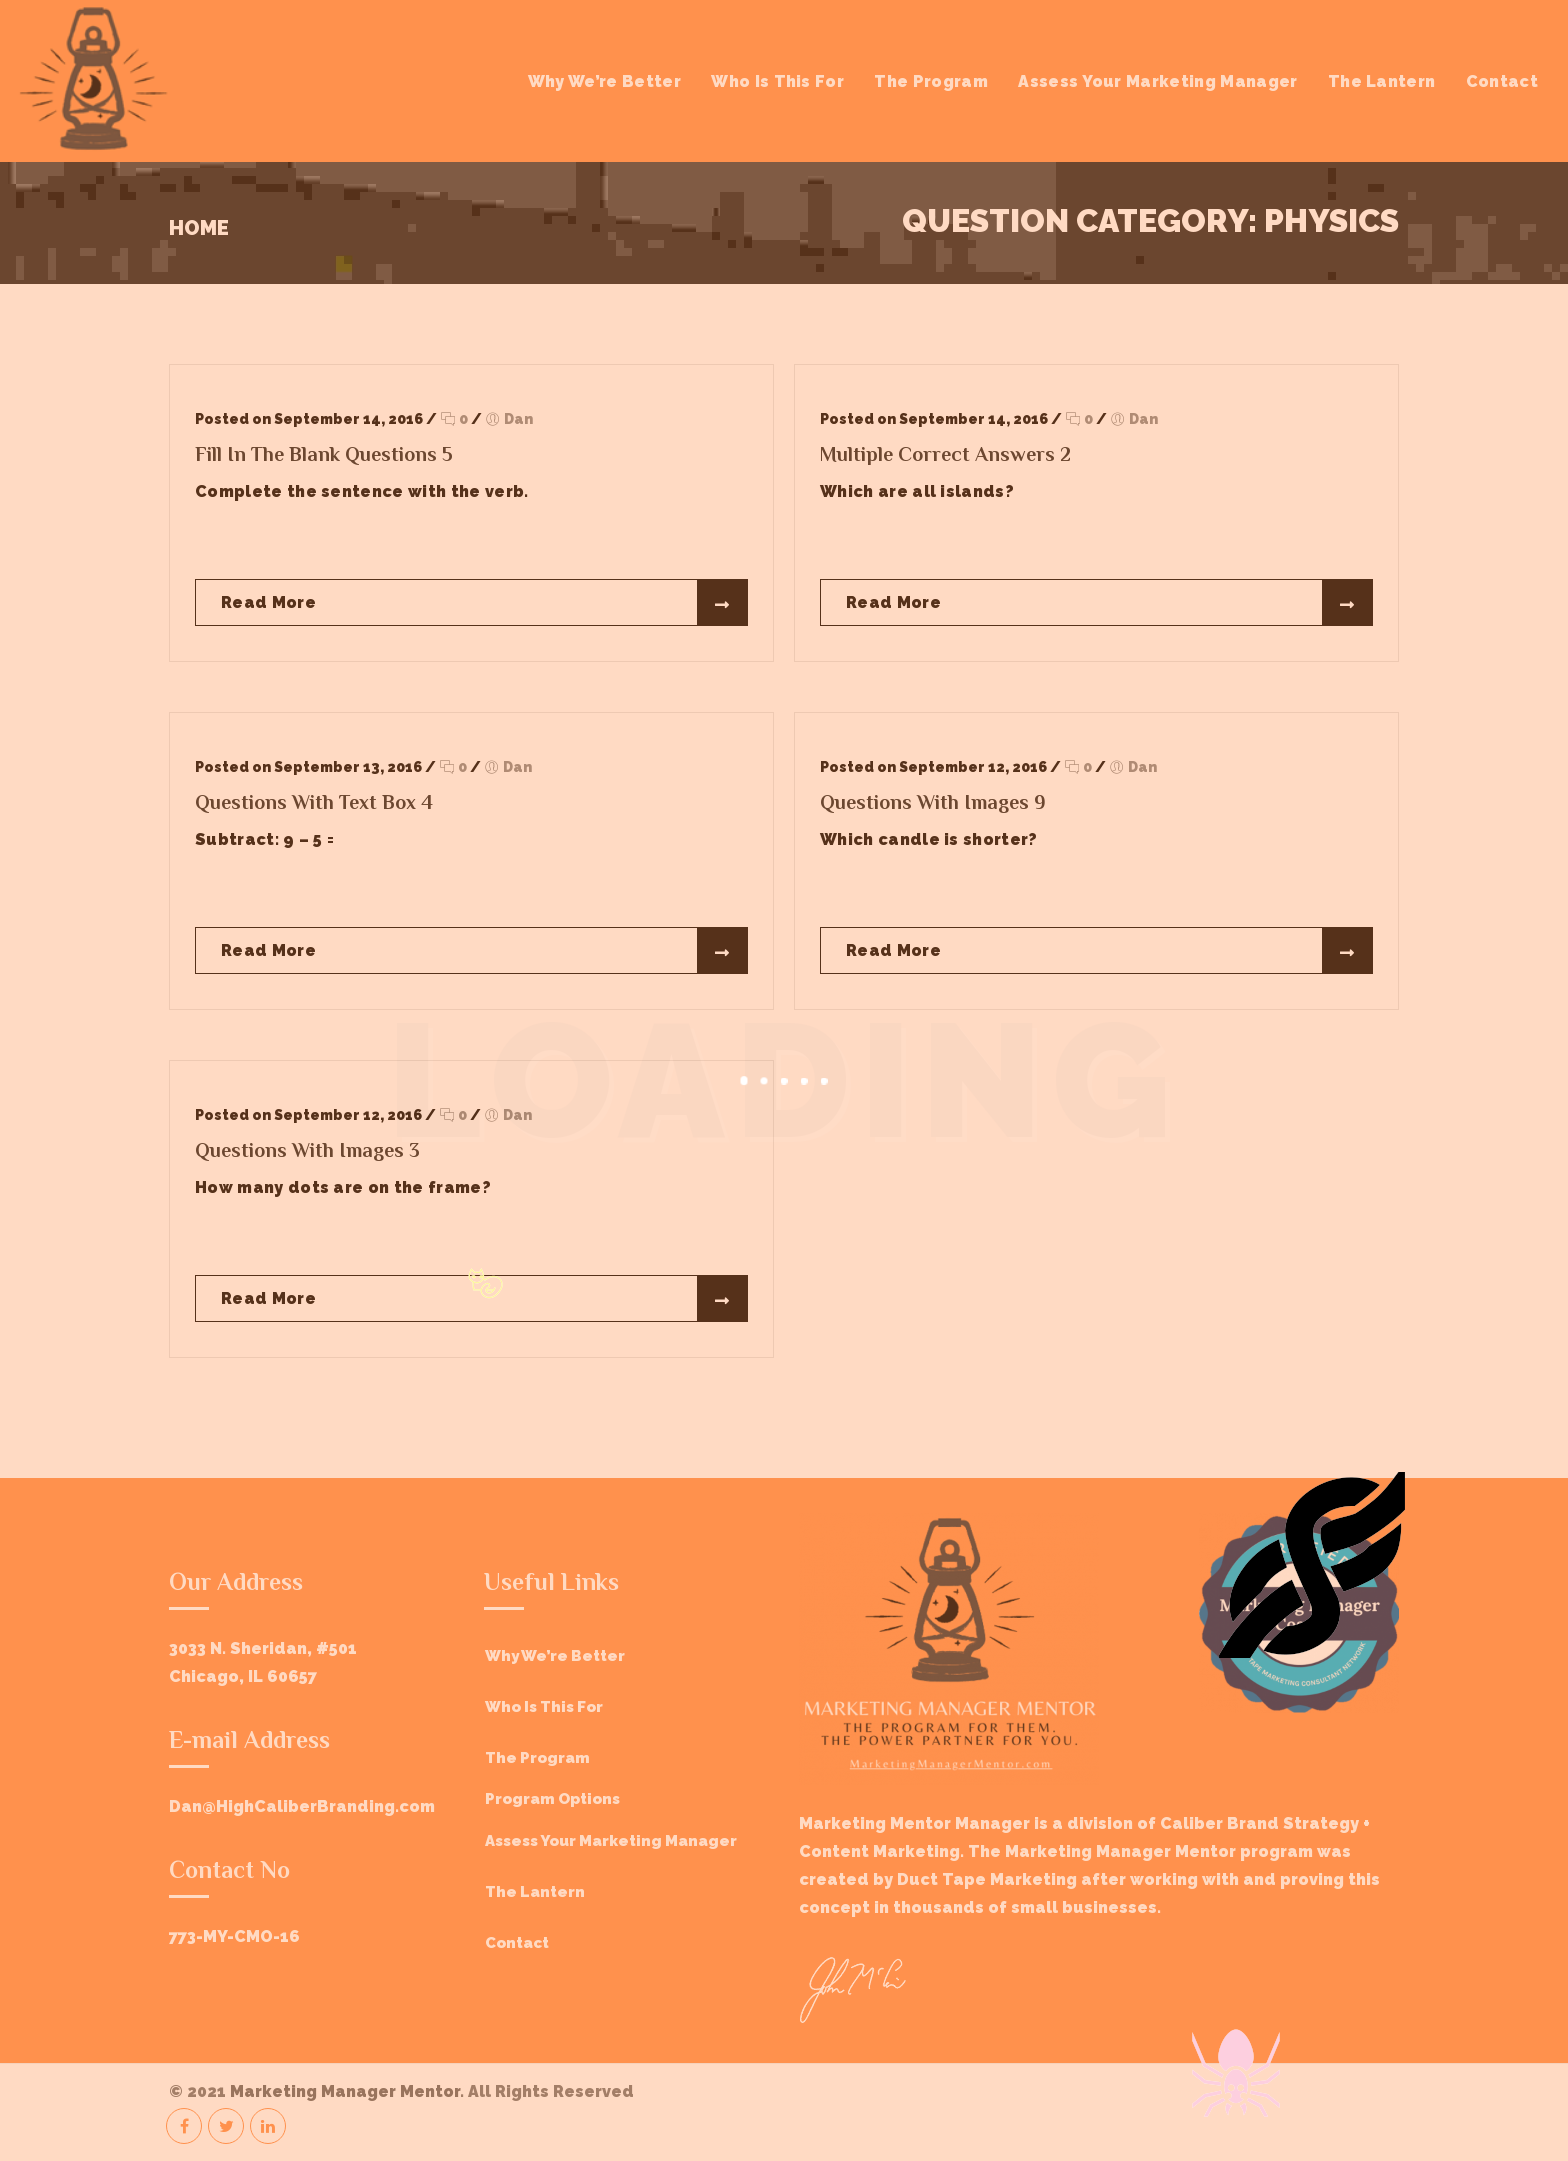 The image size is (1568, 2161). Describe the element at coordinates (1312, 1565) in the screenshot. I see `indicates a connection or link between items` at that location.